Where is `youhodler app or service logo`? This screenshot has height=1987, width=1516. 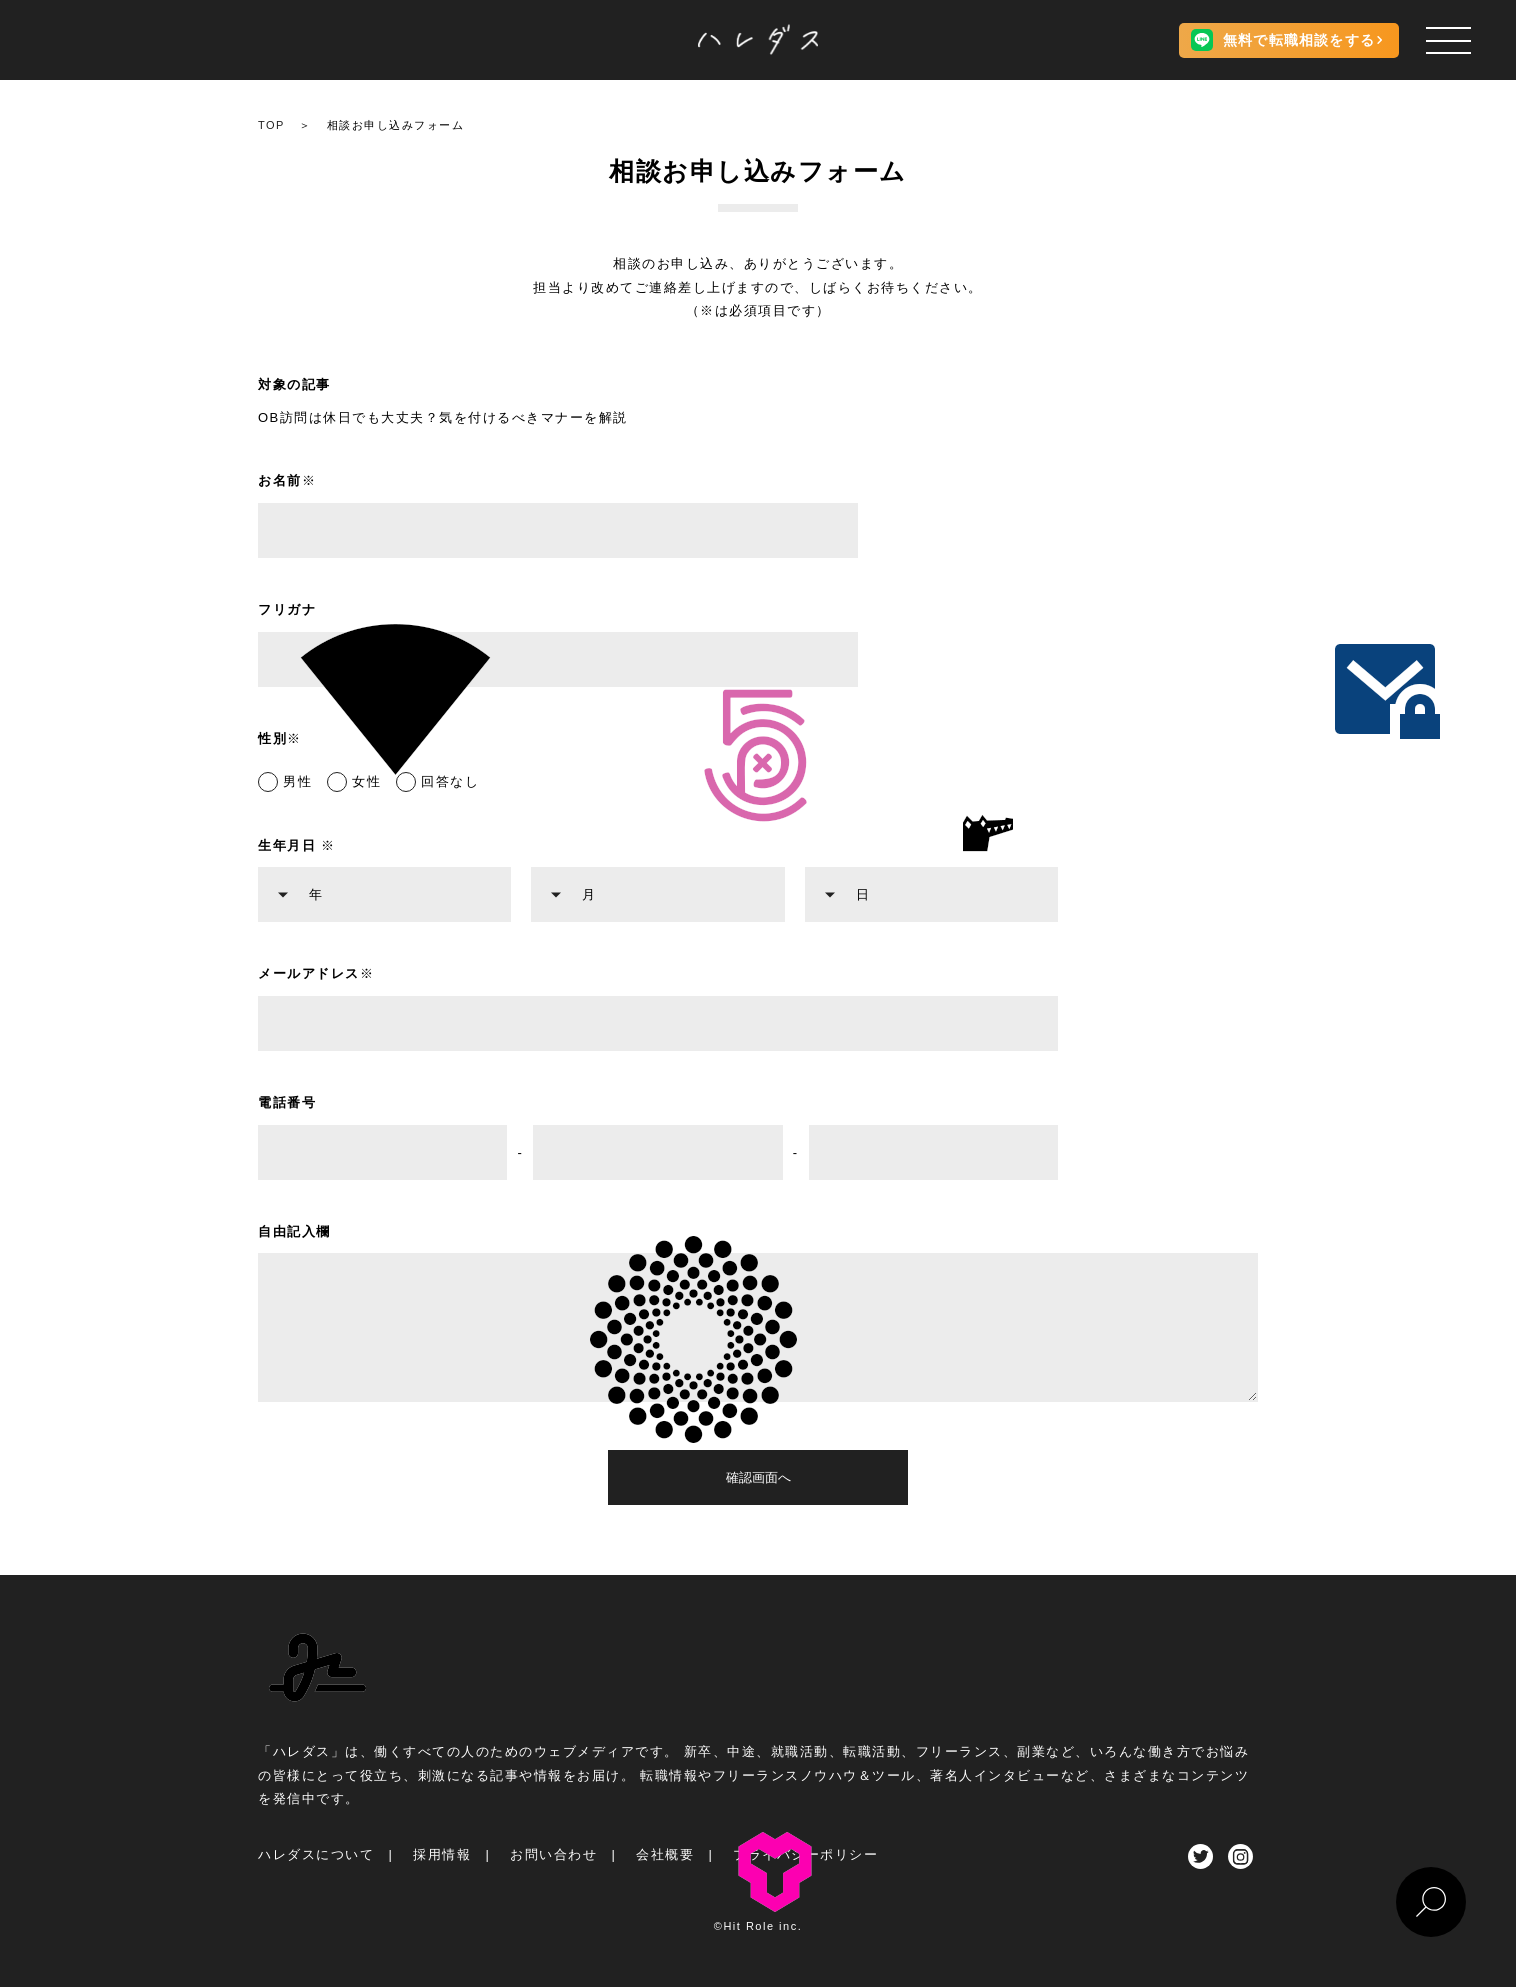
youhodler app or service logo is located at coordinates (775, 1872).